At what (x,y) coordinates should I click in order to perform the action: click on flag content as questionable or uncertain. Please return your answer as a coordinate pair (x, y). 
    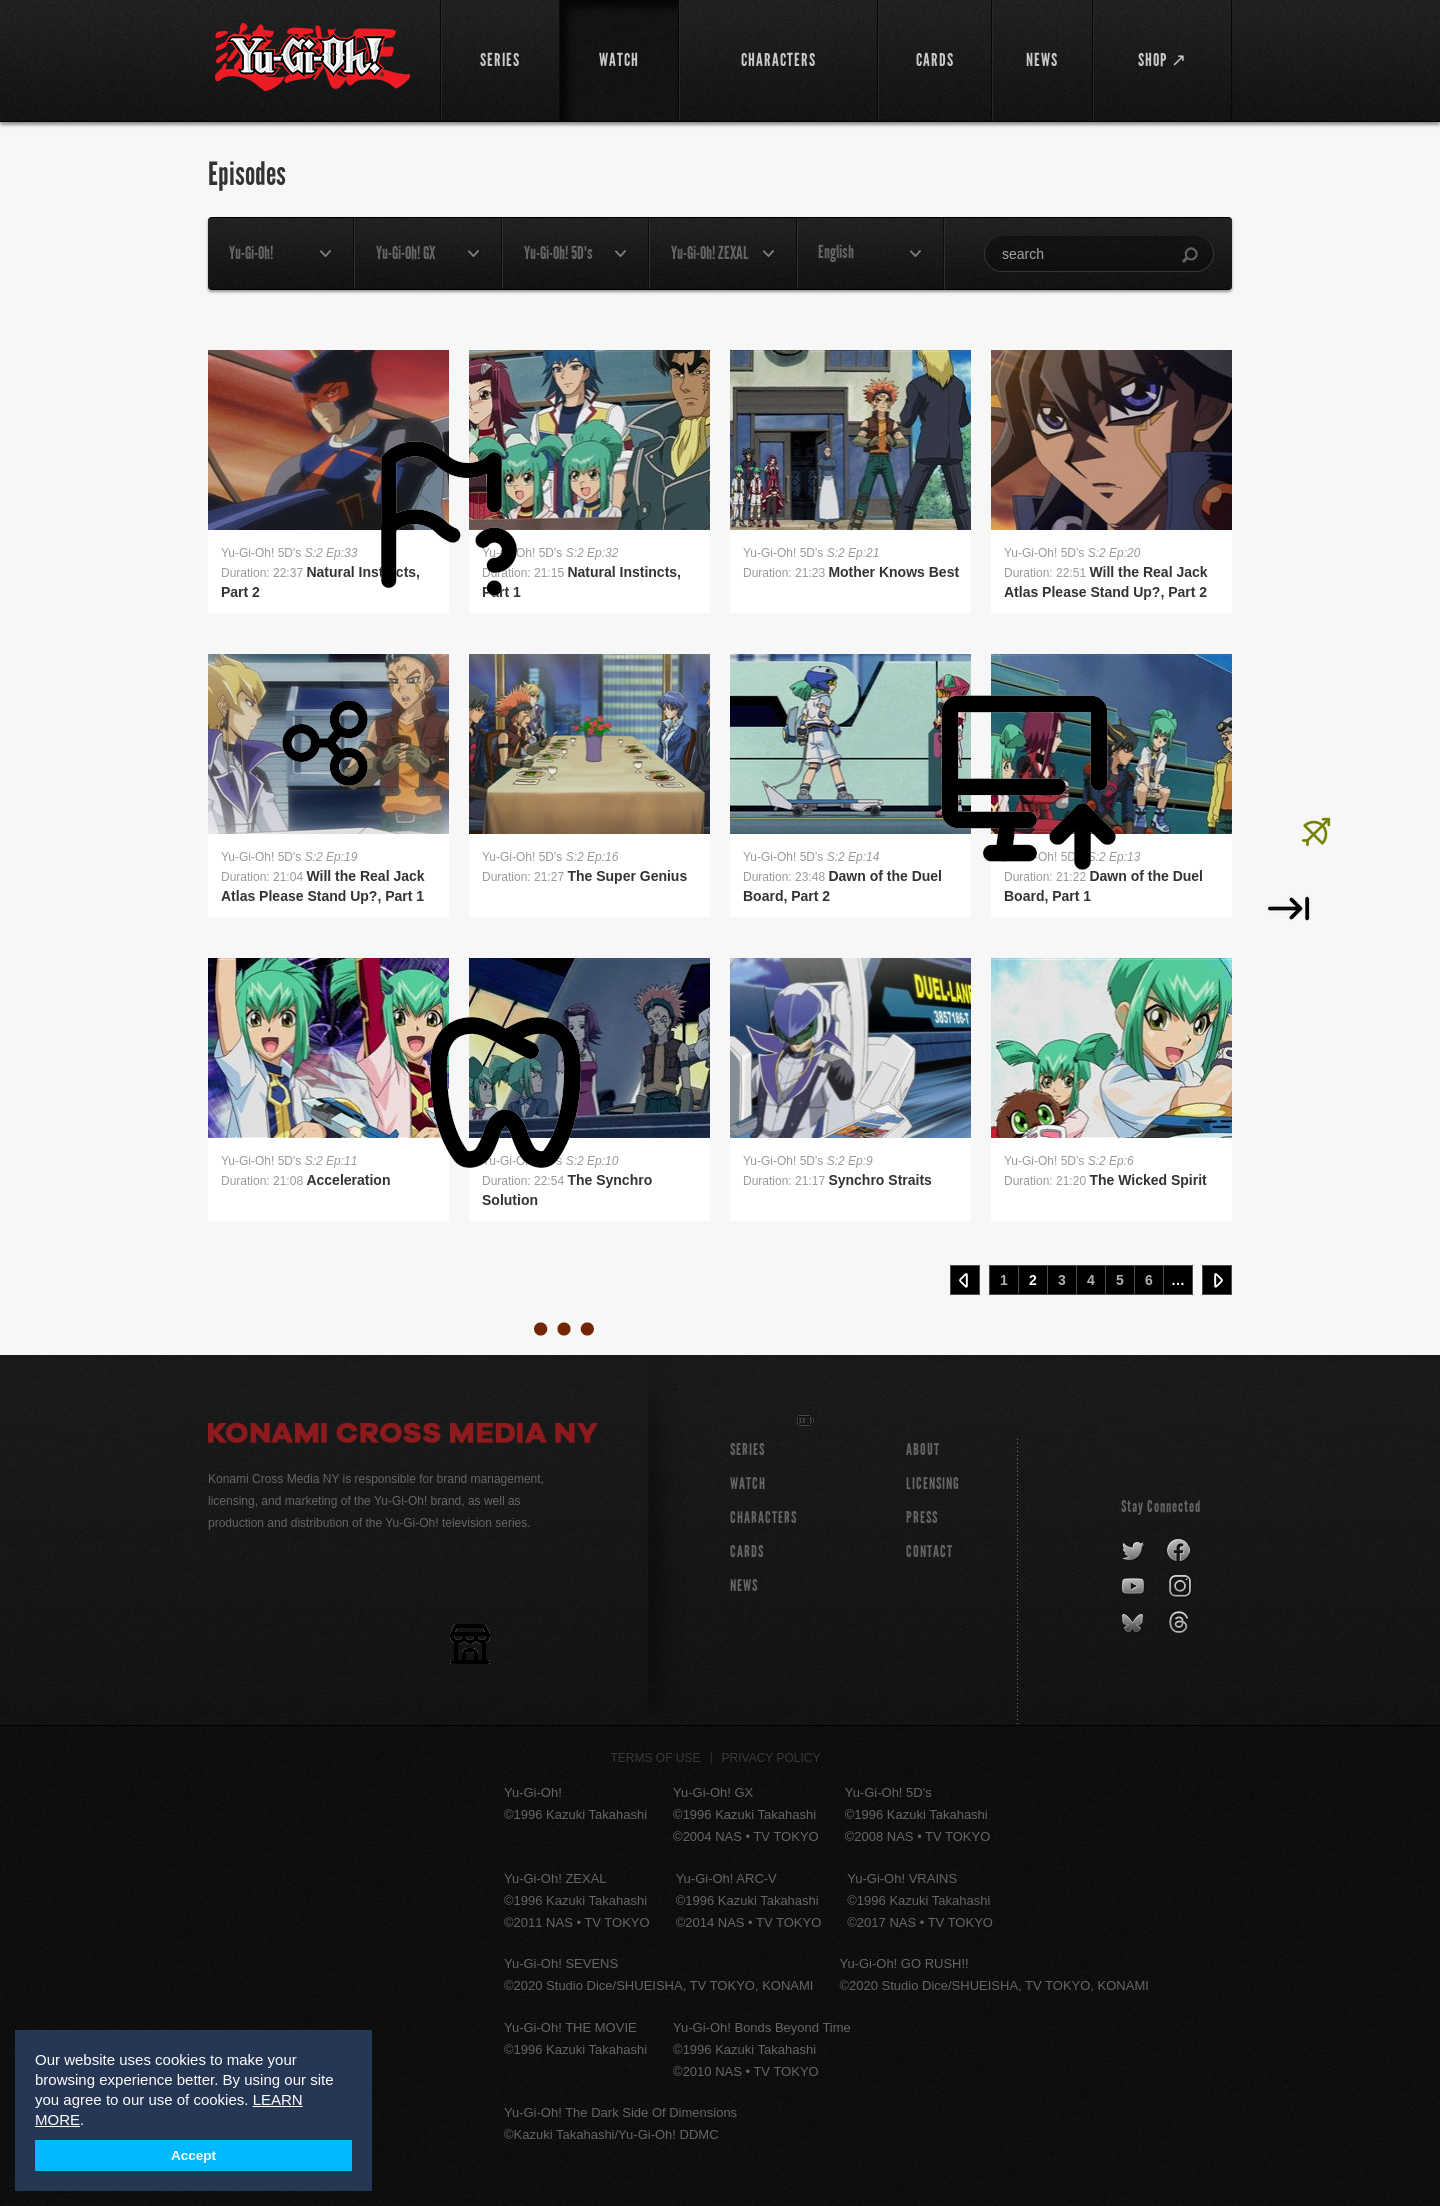
    Looking at the image, I should click on (441, 512).